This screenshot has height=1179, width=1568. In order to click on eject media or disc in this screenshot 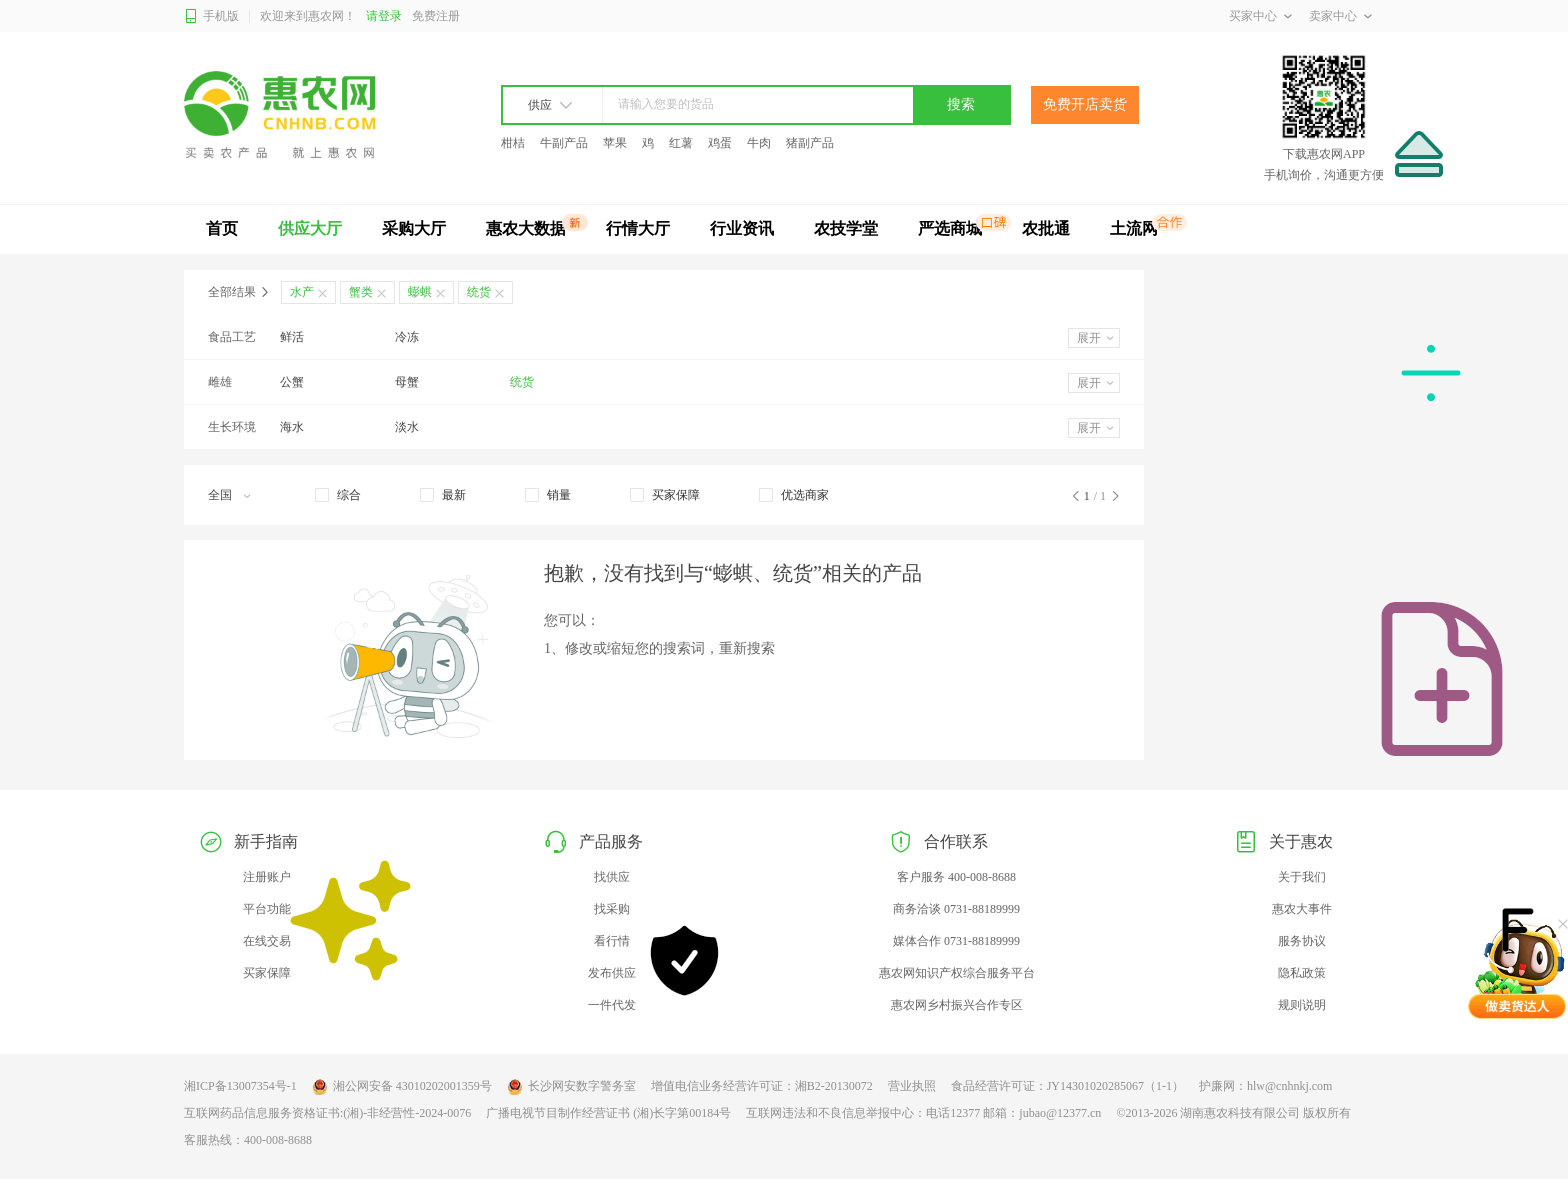, I will do `click(1419, 157)`.